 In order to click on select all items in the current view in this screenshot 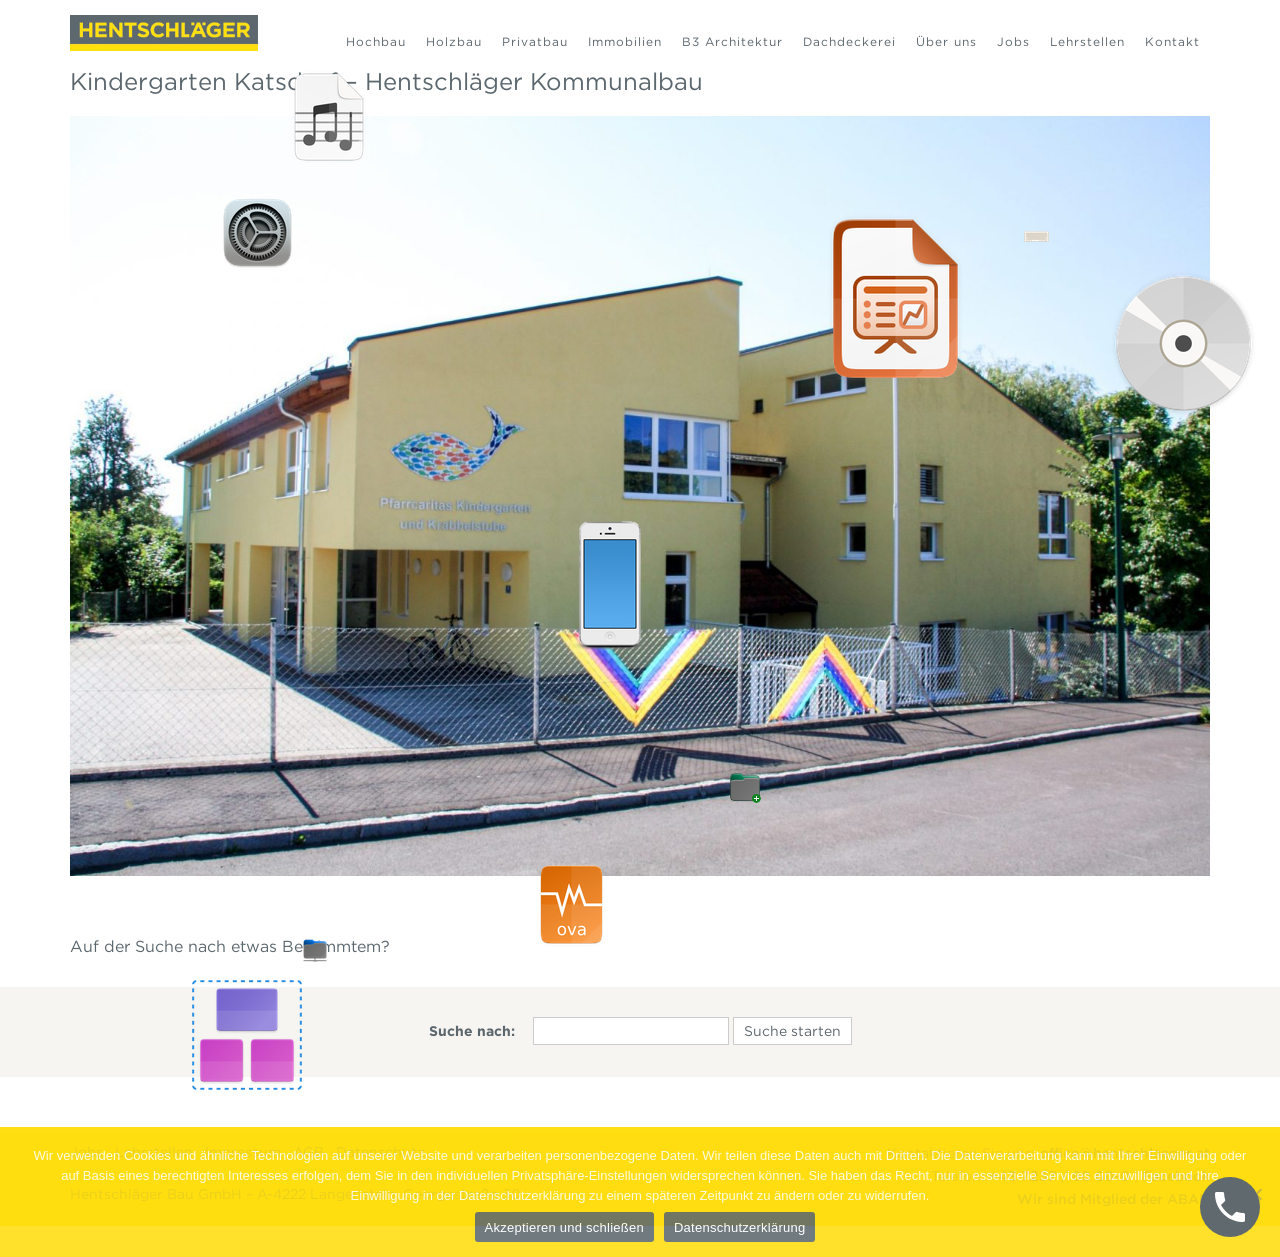, I will do `click(247, 1035)`.